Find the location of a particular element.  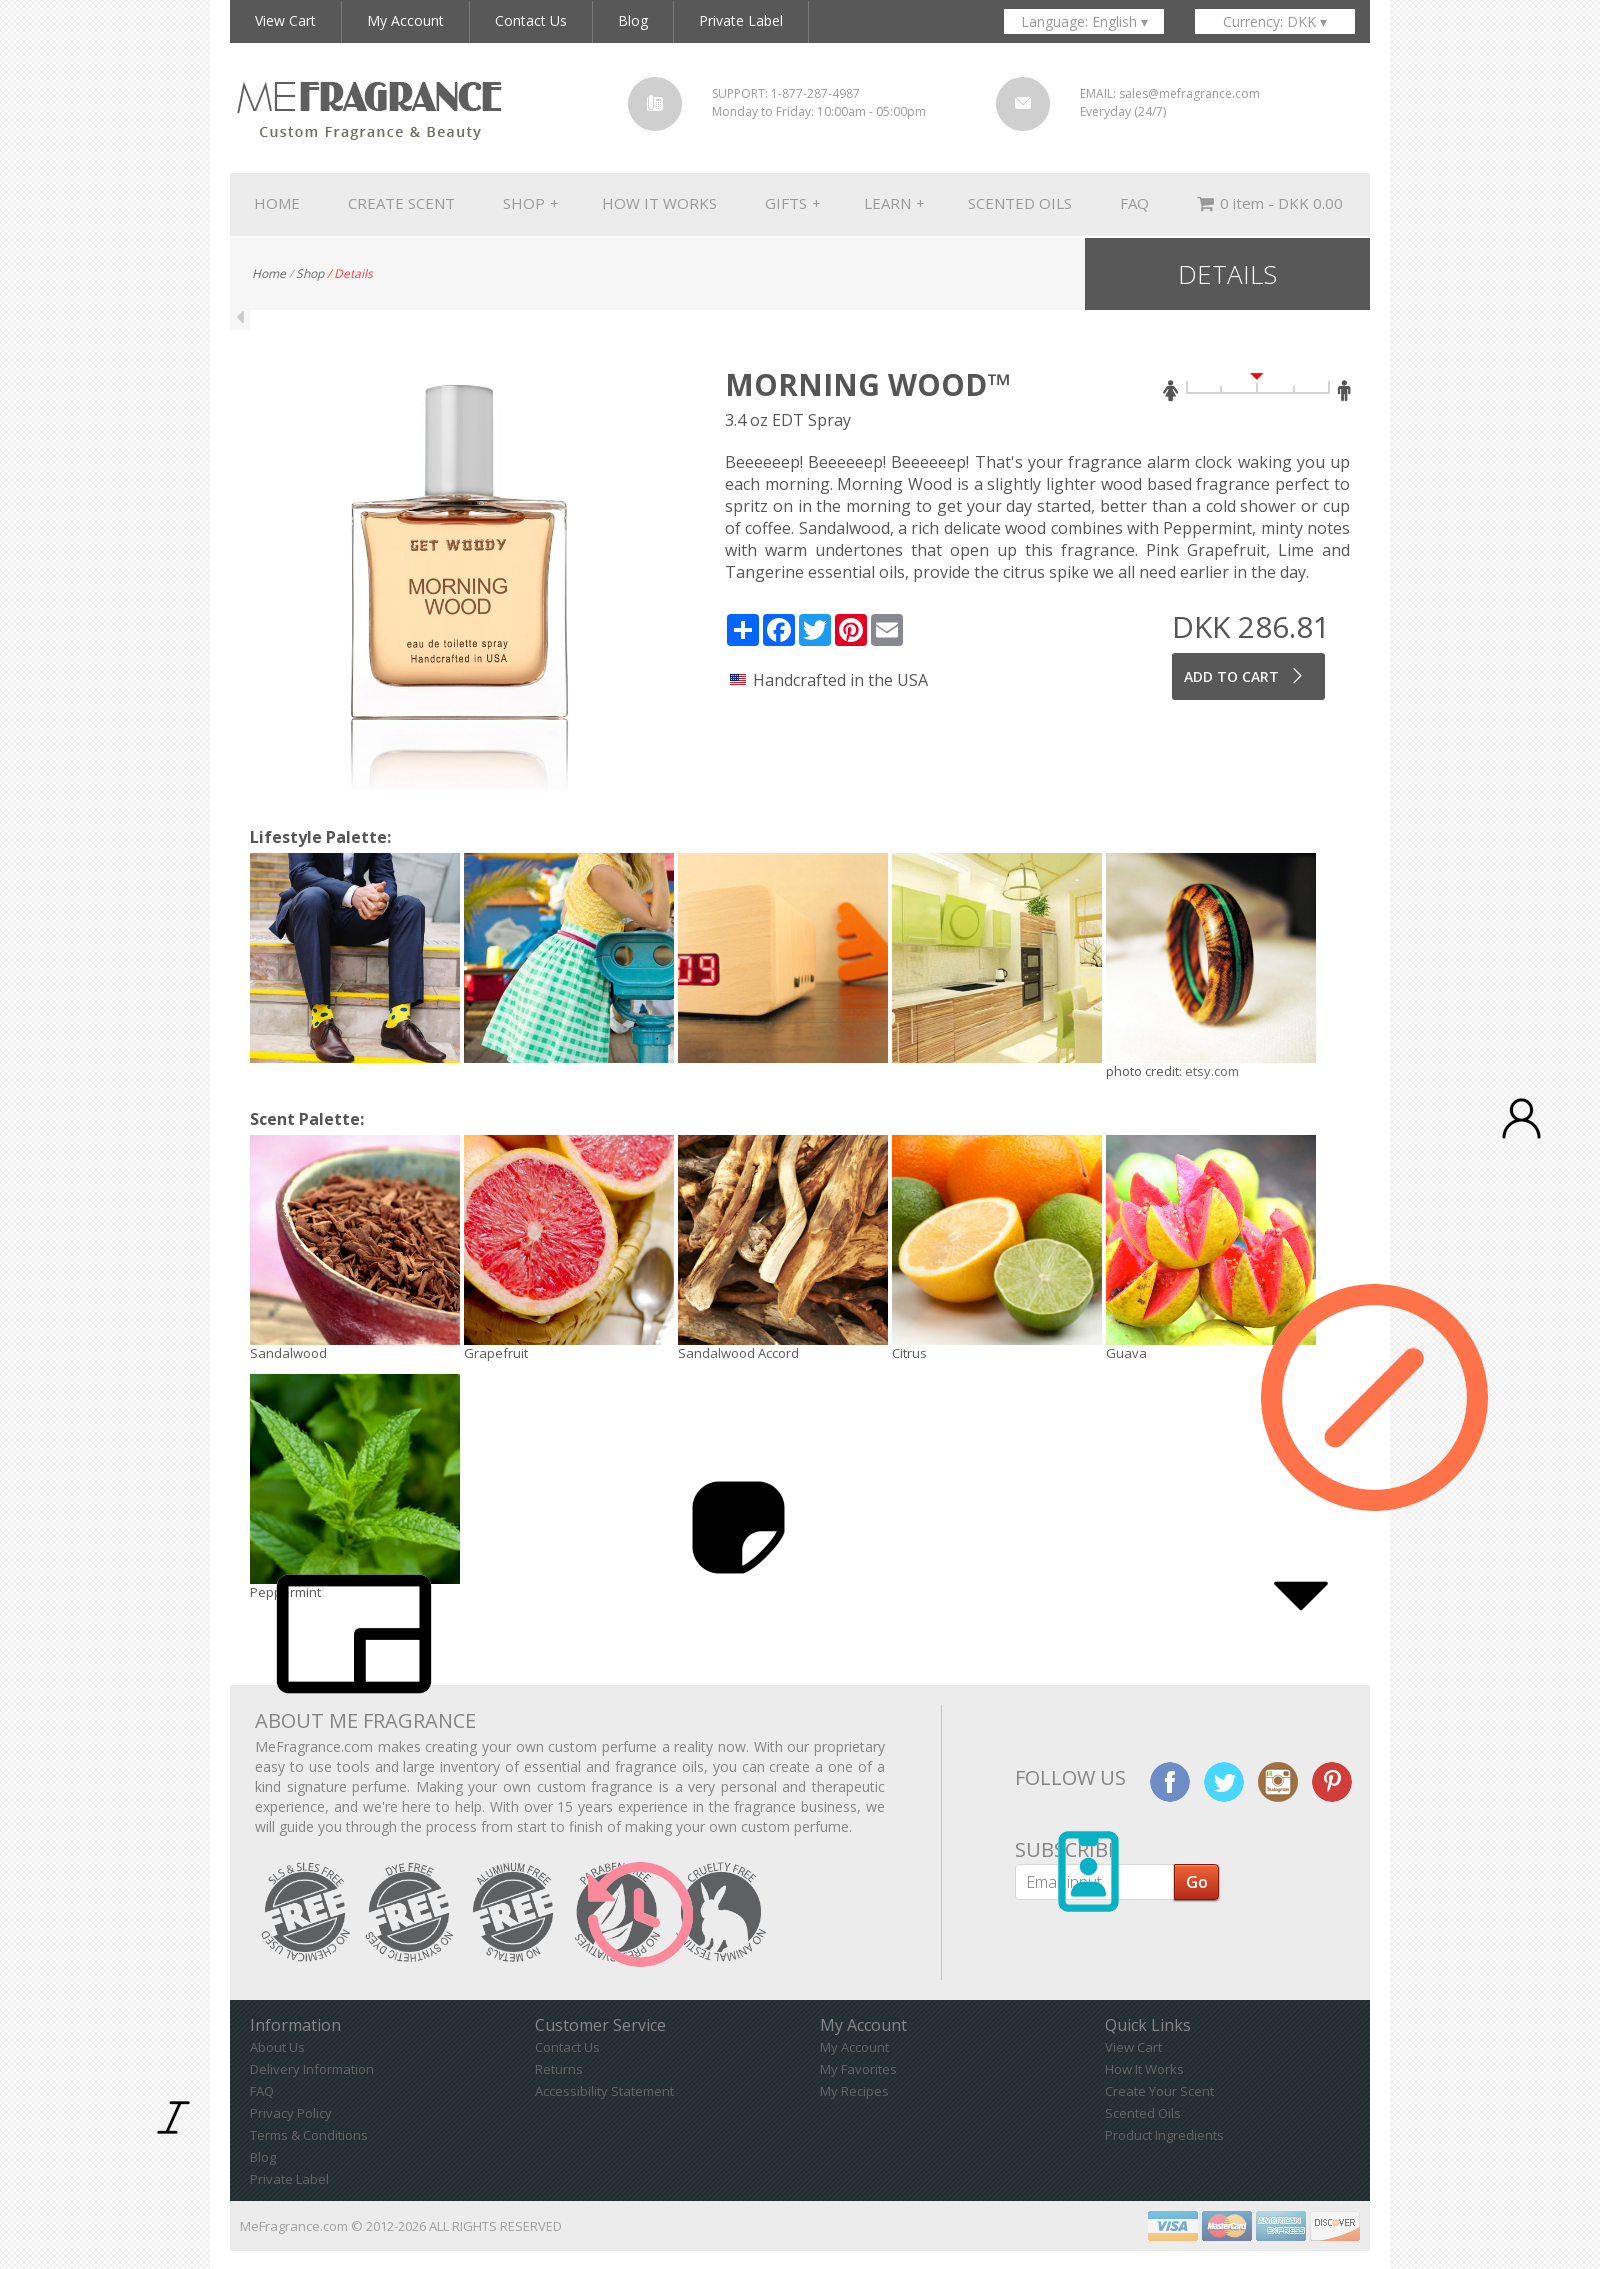

view user profile or identification is located at coordinates (1088, 1871).